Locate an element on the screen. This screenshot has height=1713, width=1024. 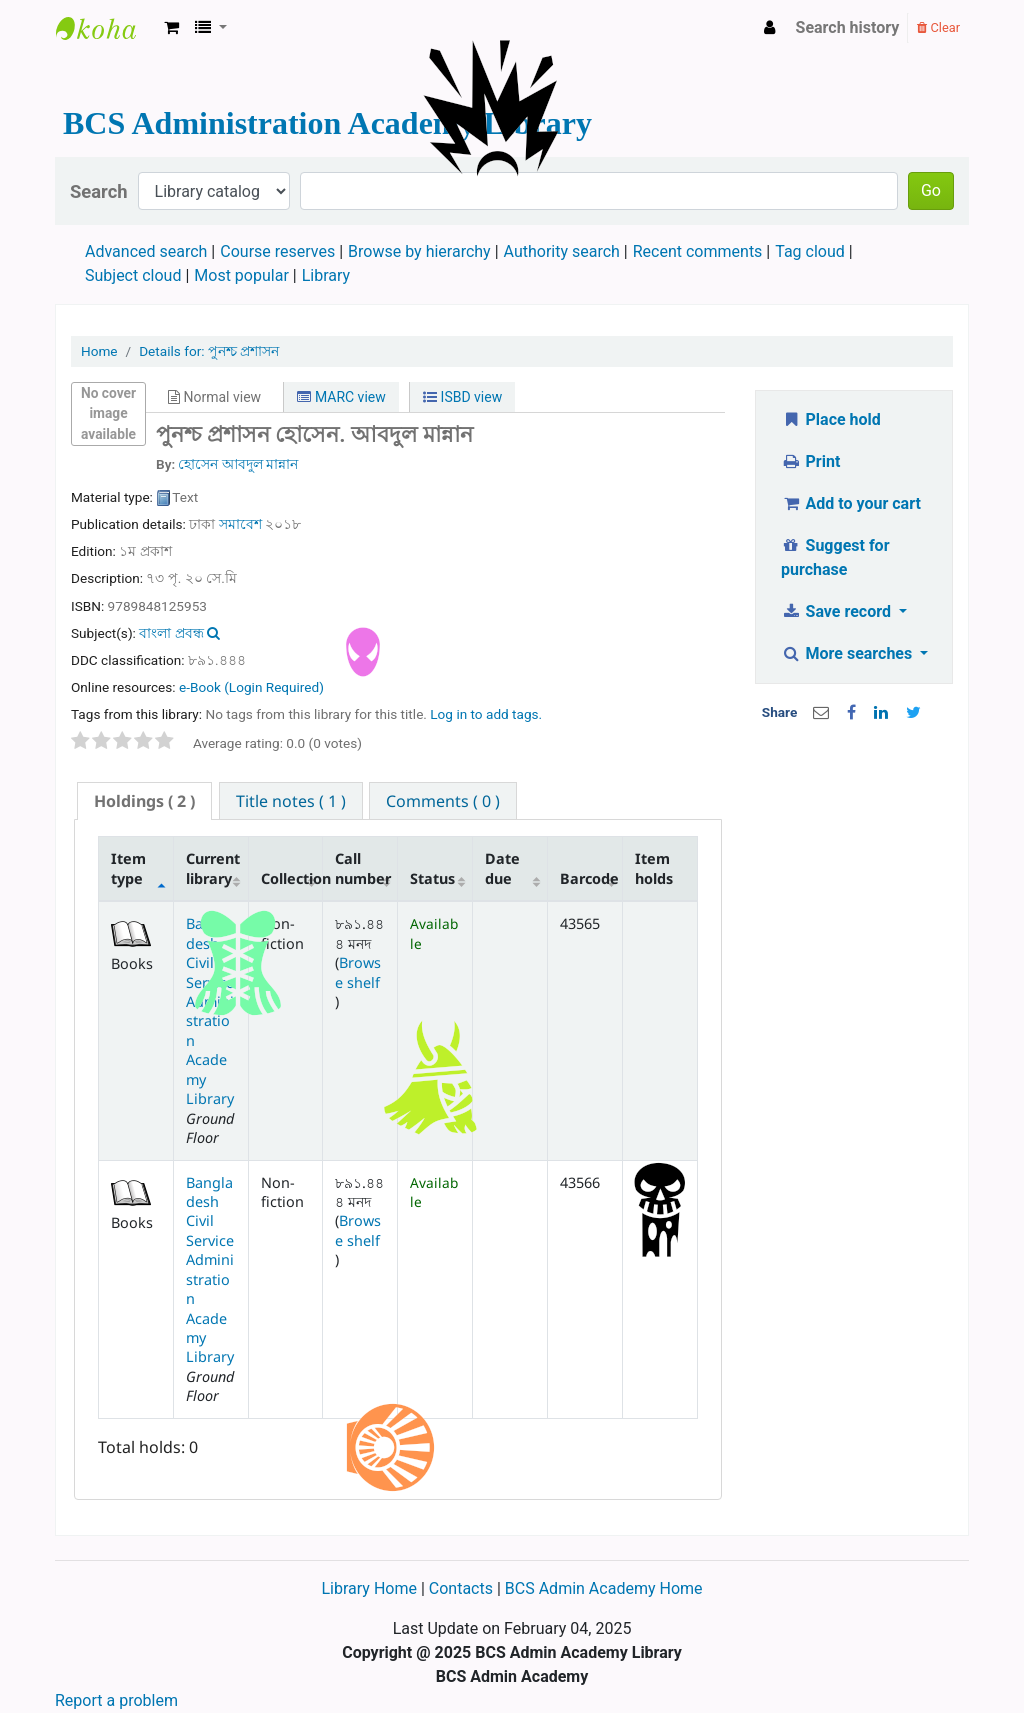
select corset clothing item in game inventory is located at coordinates (238, 961).